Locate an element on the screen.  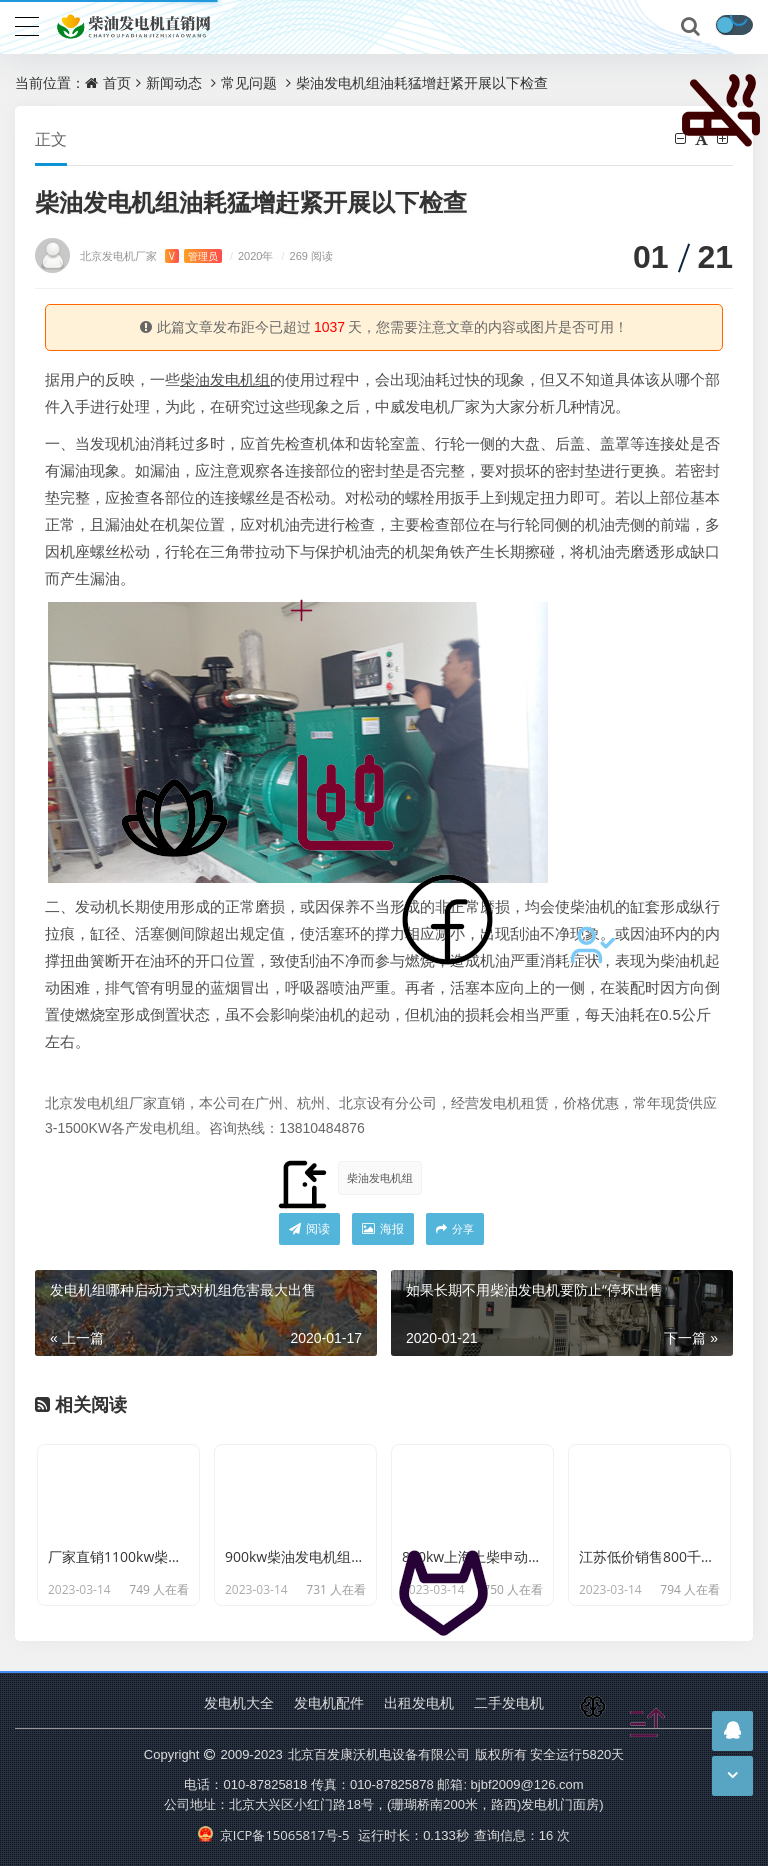
add a new item is located at coordinates (301, 610).